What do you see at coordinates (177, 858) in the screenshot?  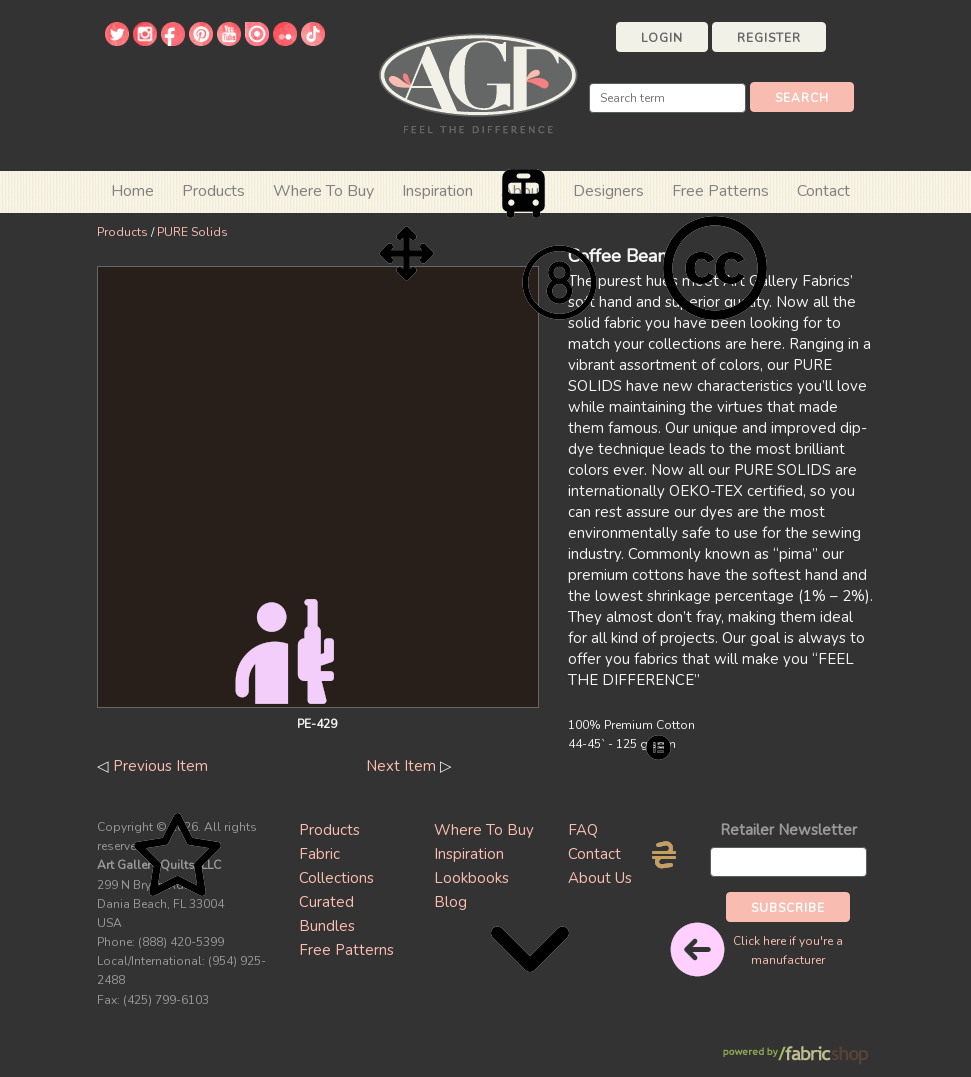 I see `add item to favorites` at bounding box center [177, 858].